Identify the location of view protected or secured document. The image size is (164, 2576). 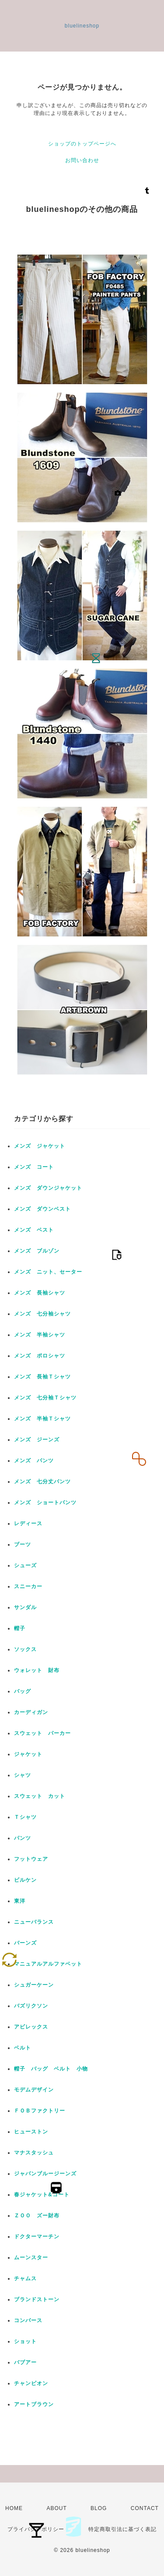
(117, 1255).